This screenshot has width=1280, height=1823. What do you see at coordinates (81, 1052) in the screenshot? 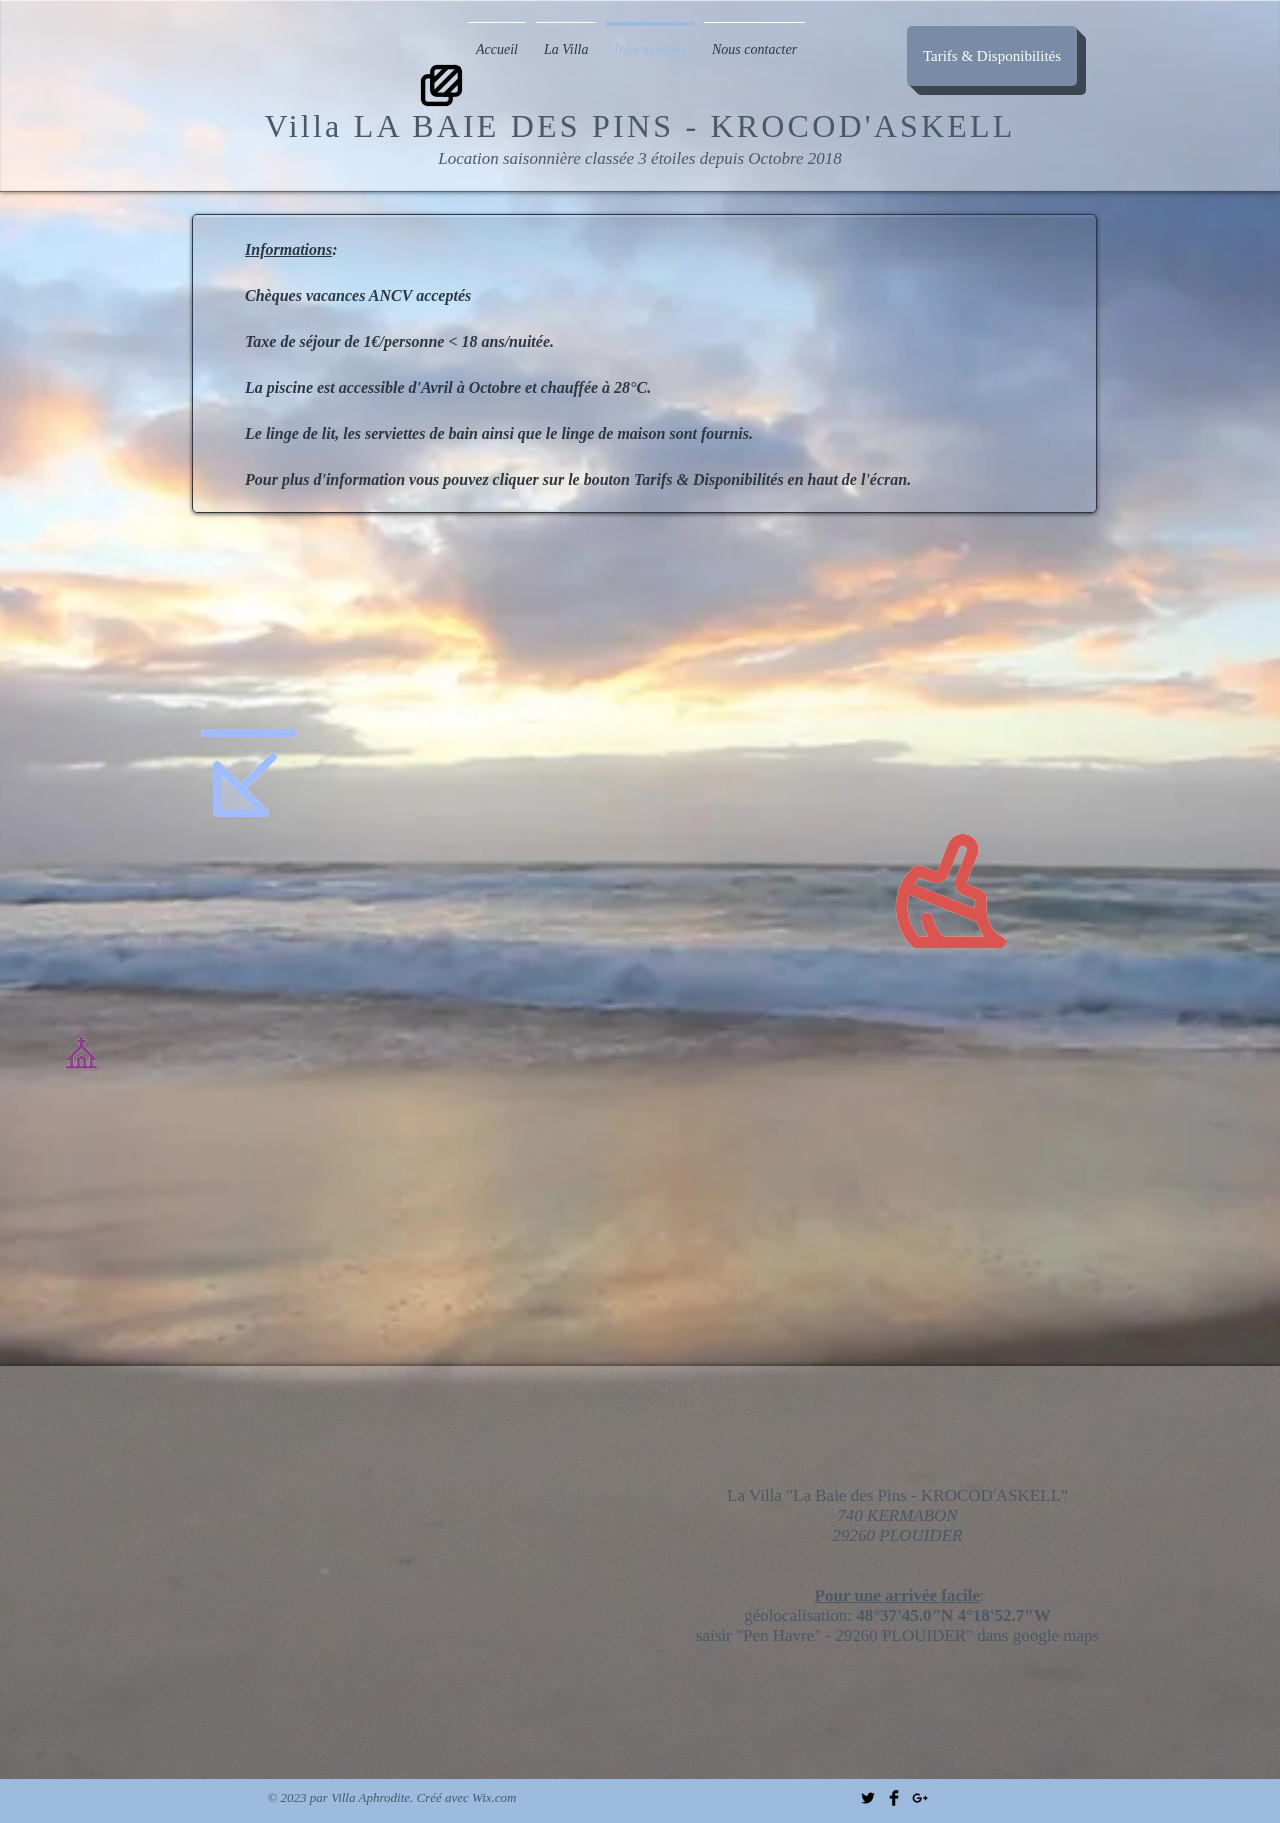
I see `view nearby churches or places of worship` at bounding box center [81, 1052].